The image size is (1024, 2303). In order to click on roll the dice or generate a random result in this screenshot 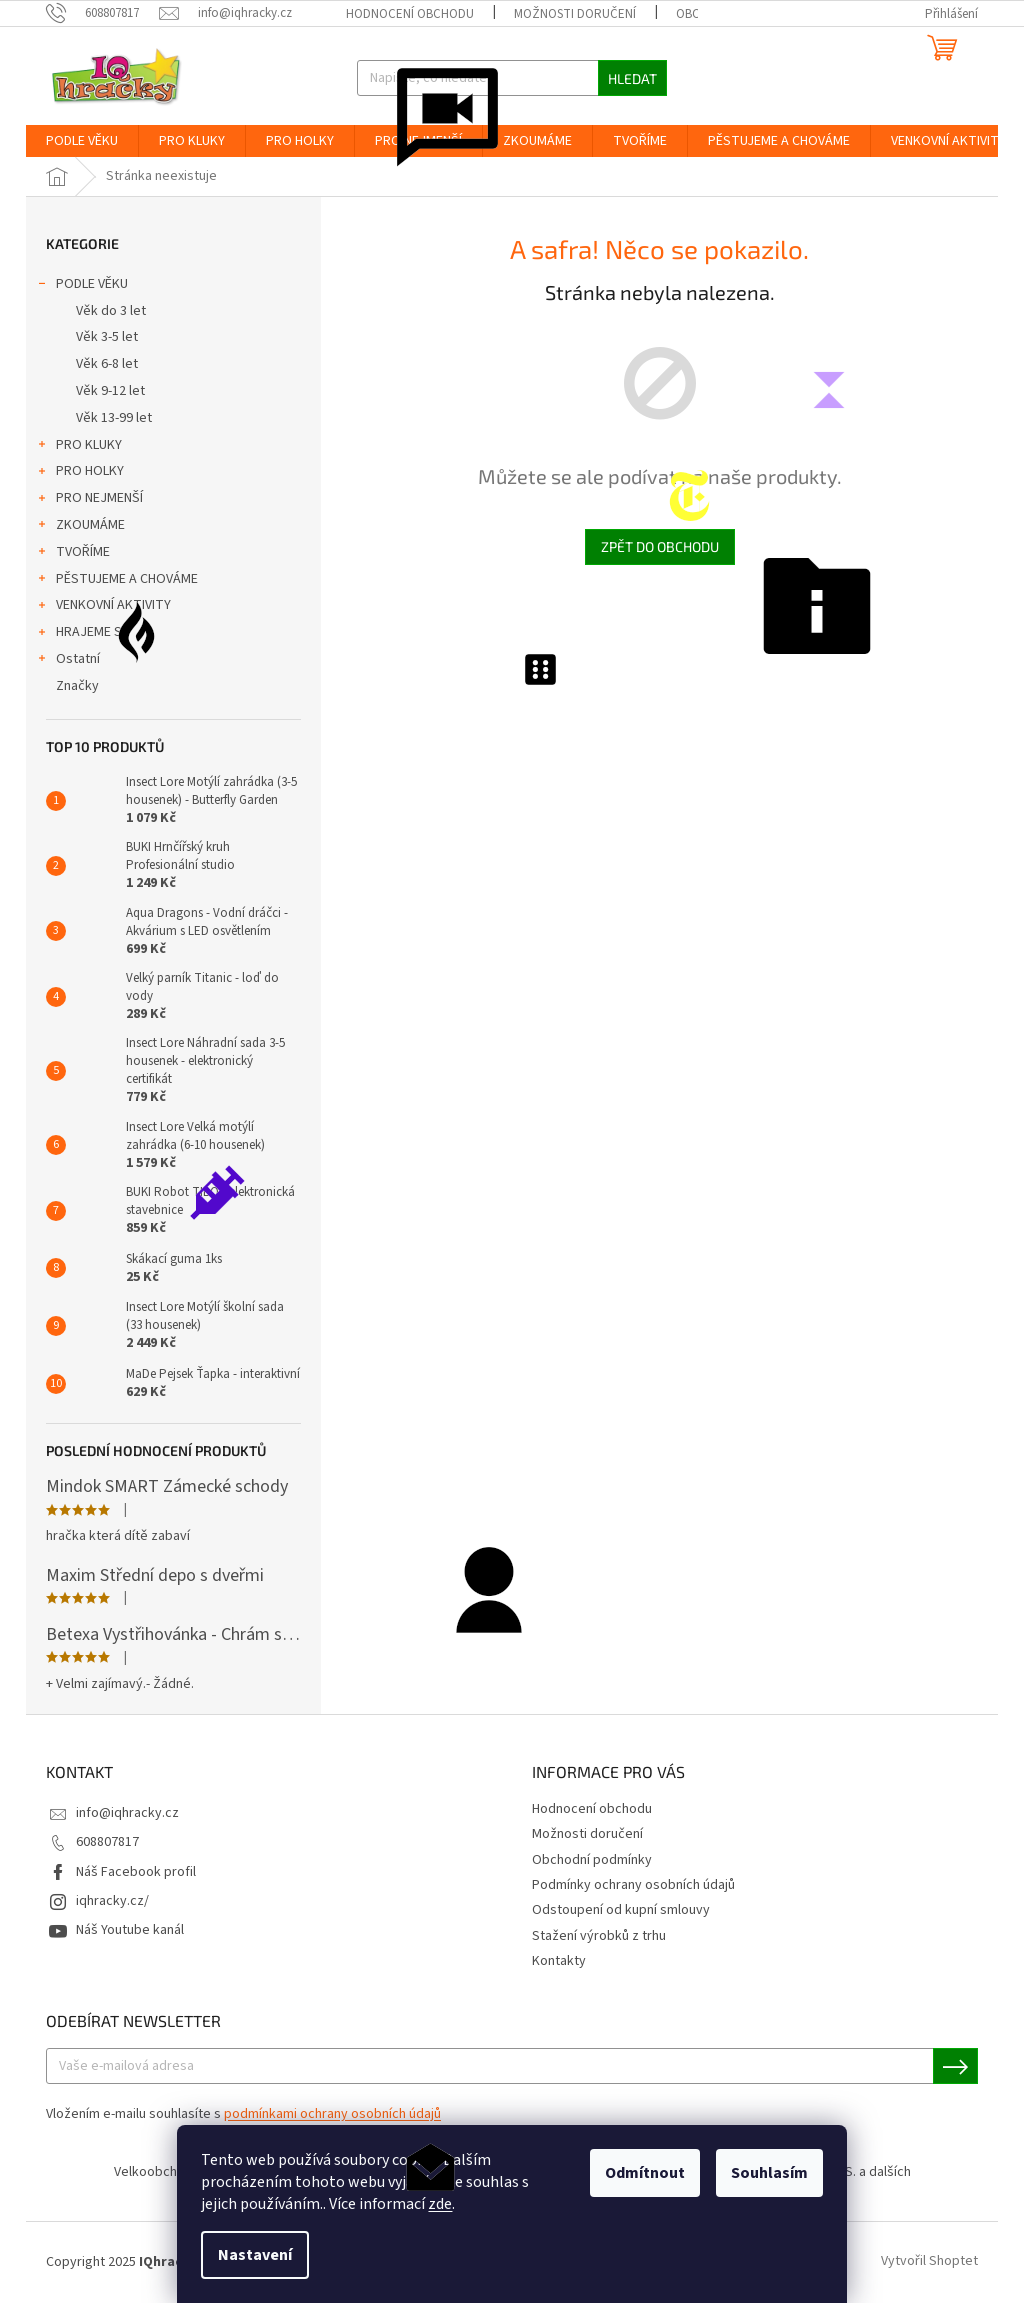, I will do `click(540, 669)`.